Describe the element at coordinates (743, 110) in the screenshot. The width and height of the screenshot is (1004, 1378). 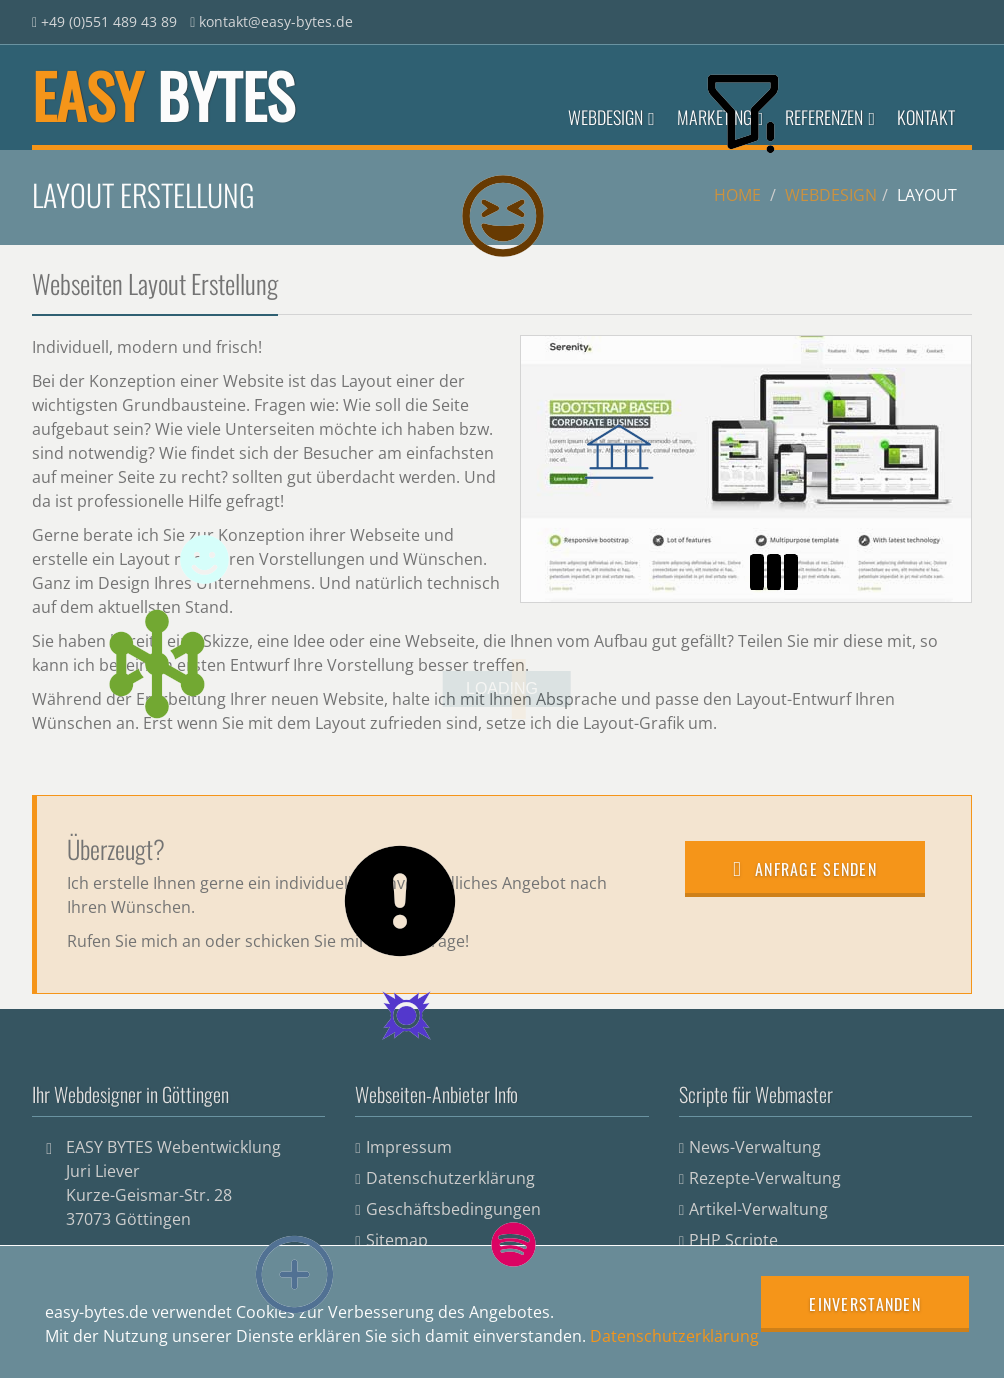
I see `filter has an issue or warning` at that location.